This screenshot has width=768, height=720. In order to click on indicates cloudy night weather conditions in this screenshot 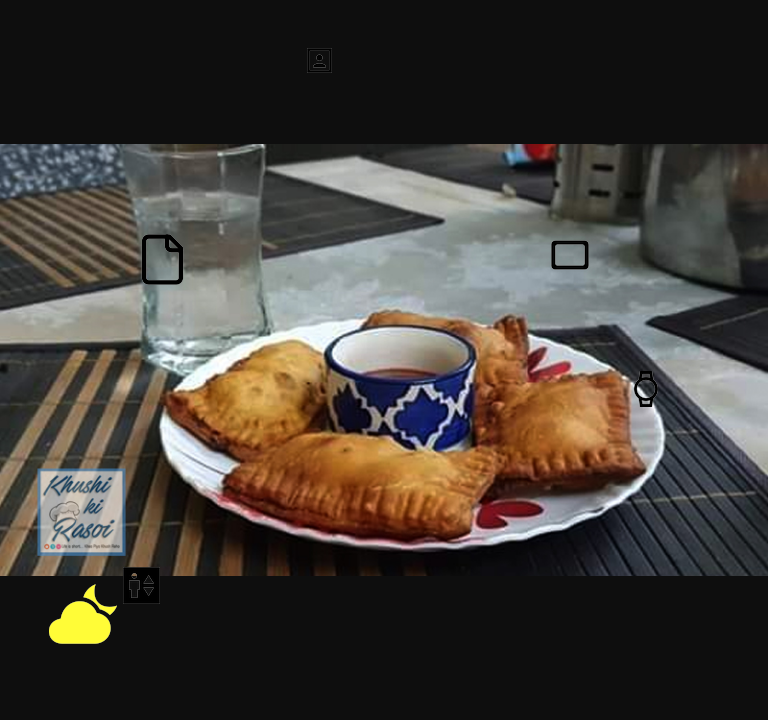, I will do `click(83, 614)`.